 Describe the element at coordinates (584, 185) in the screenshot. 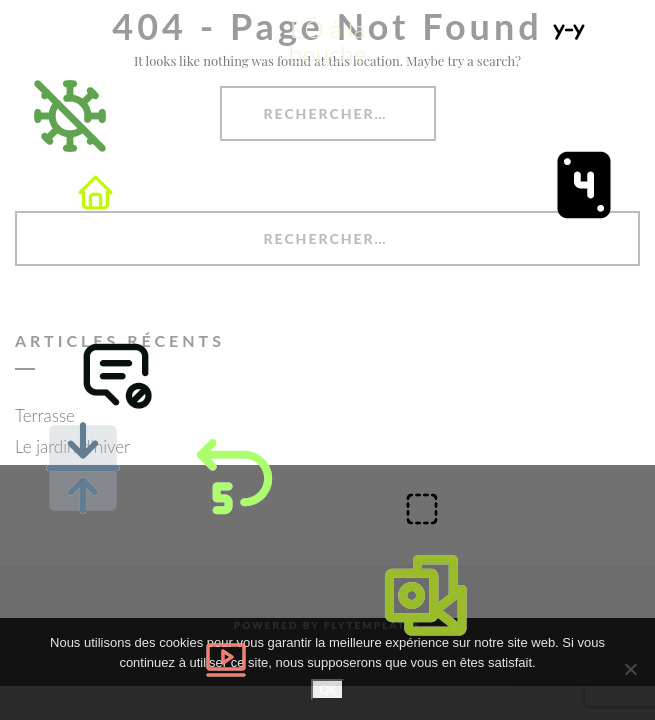

I see `a four of clubs playing card` at that location.